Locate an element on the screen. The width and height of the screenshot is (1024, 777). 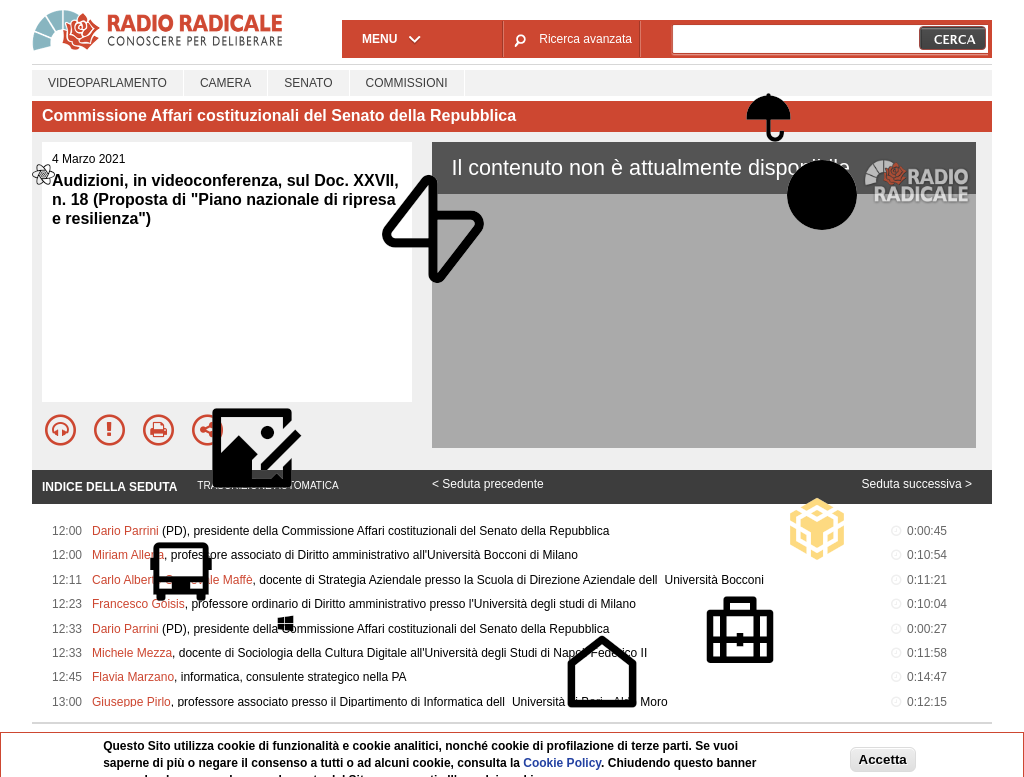
view public transit options is located at coordinates (181, 570).